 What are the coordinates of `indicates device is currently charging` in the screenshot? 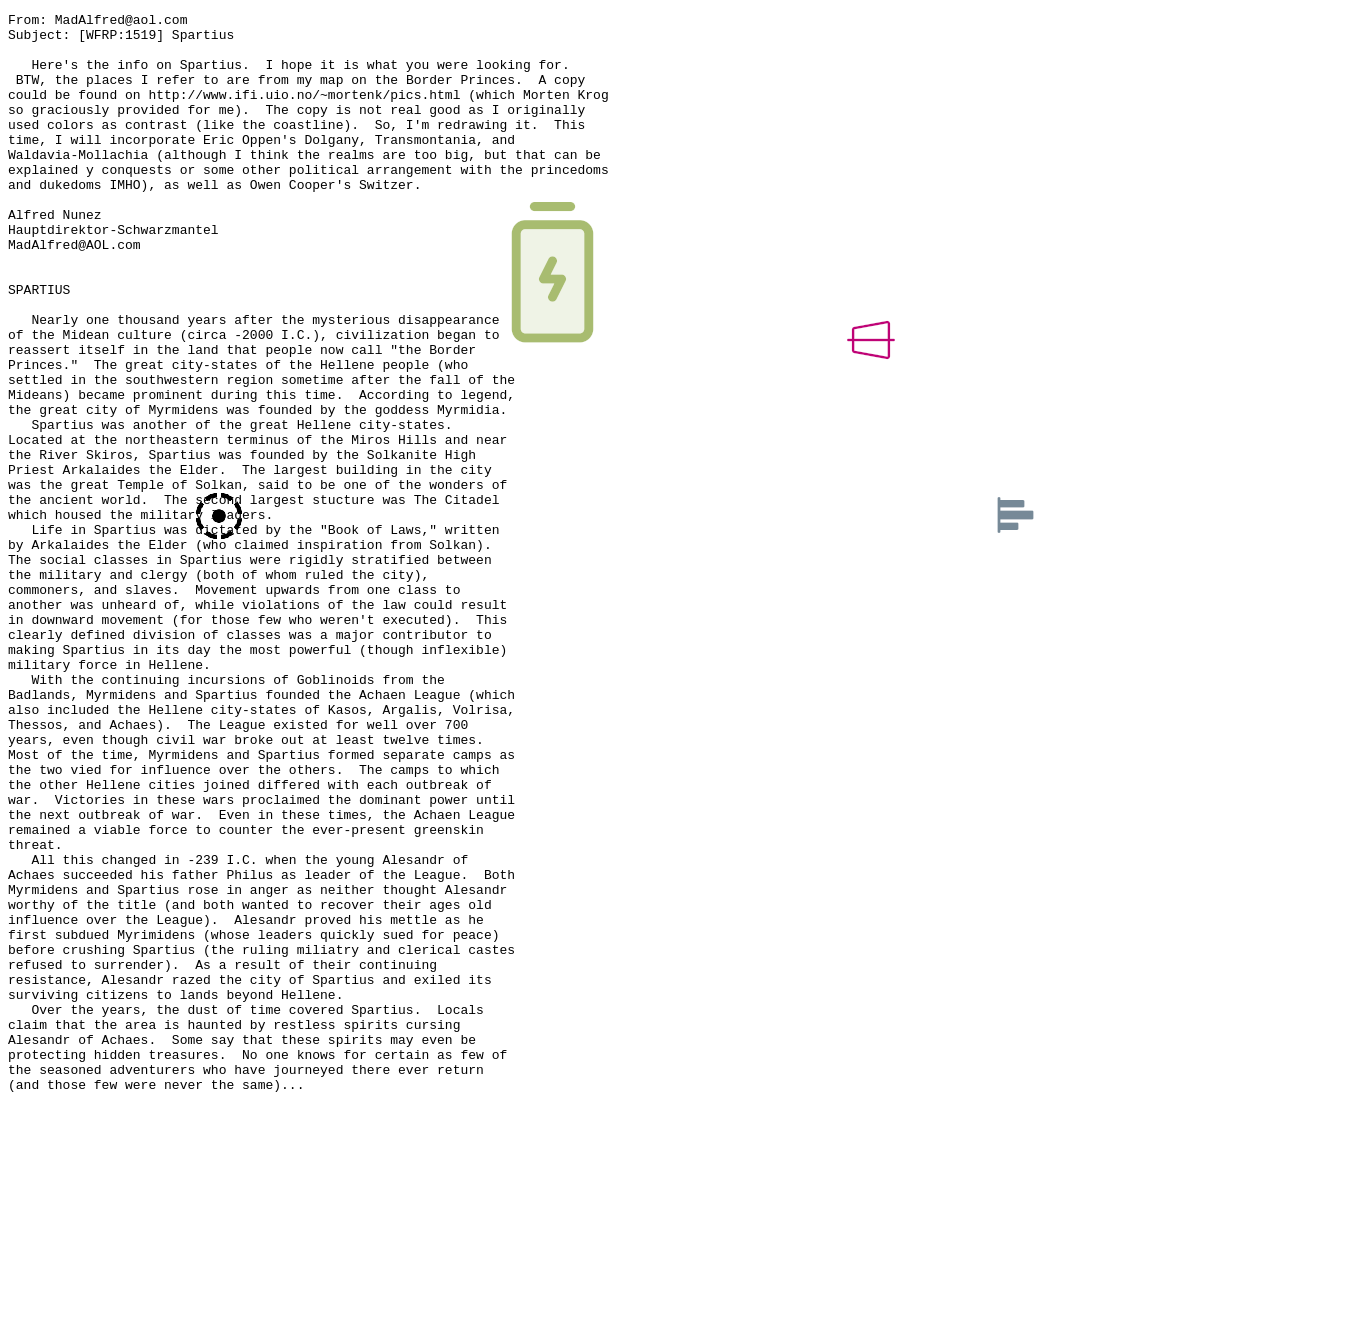 It's located at (552, 274).